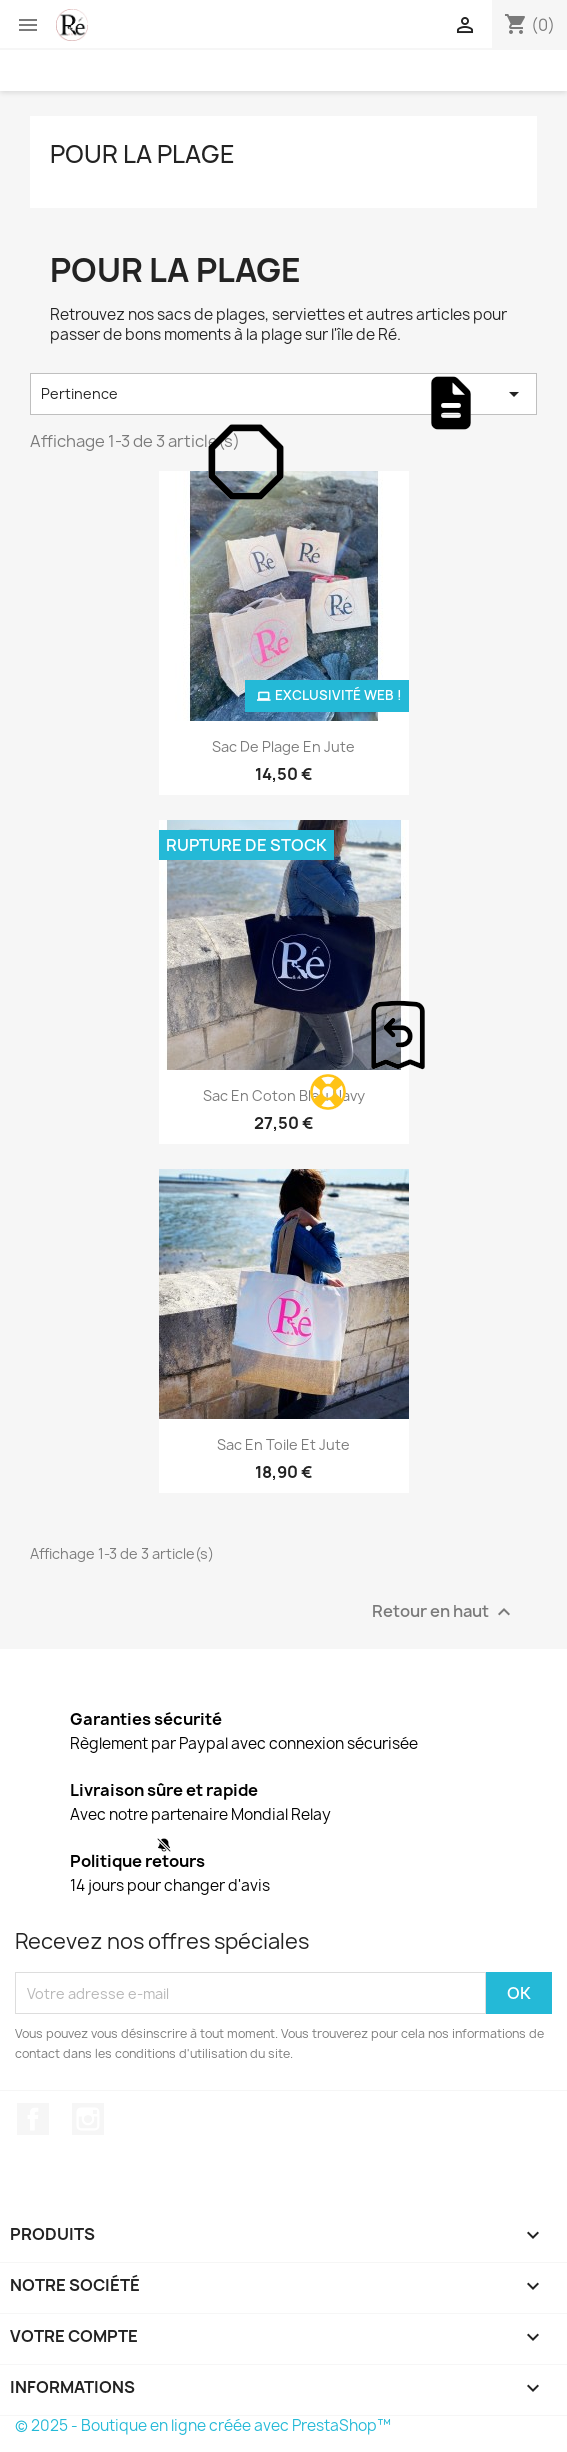  Describe the element at coordinates (328, 1092) in the screenshot. I see `access help or support center` at that location.